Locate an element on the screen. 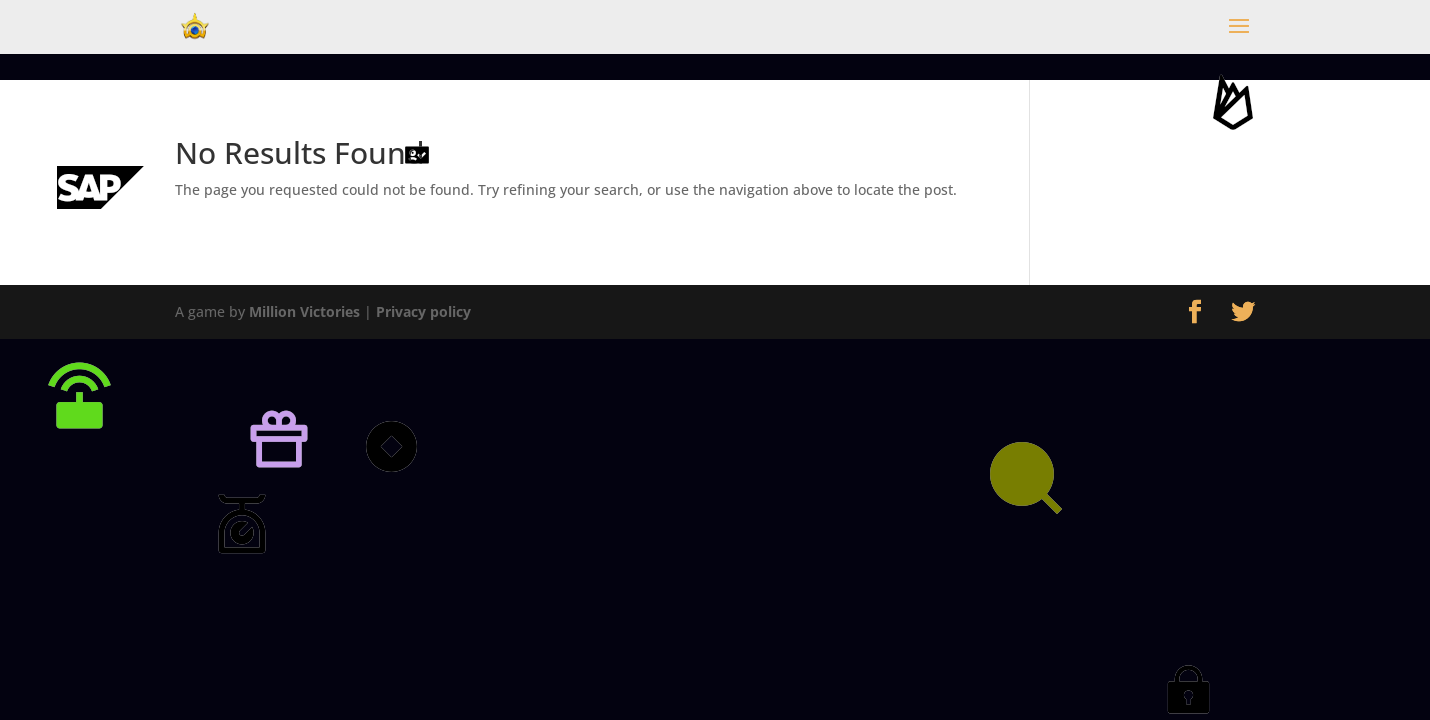 The height and width of the screenshot is (720, 1430). access router or network settings is located at coordinates (79, 395).